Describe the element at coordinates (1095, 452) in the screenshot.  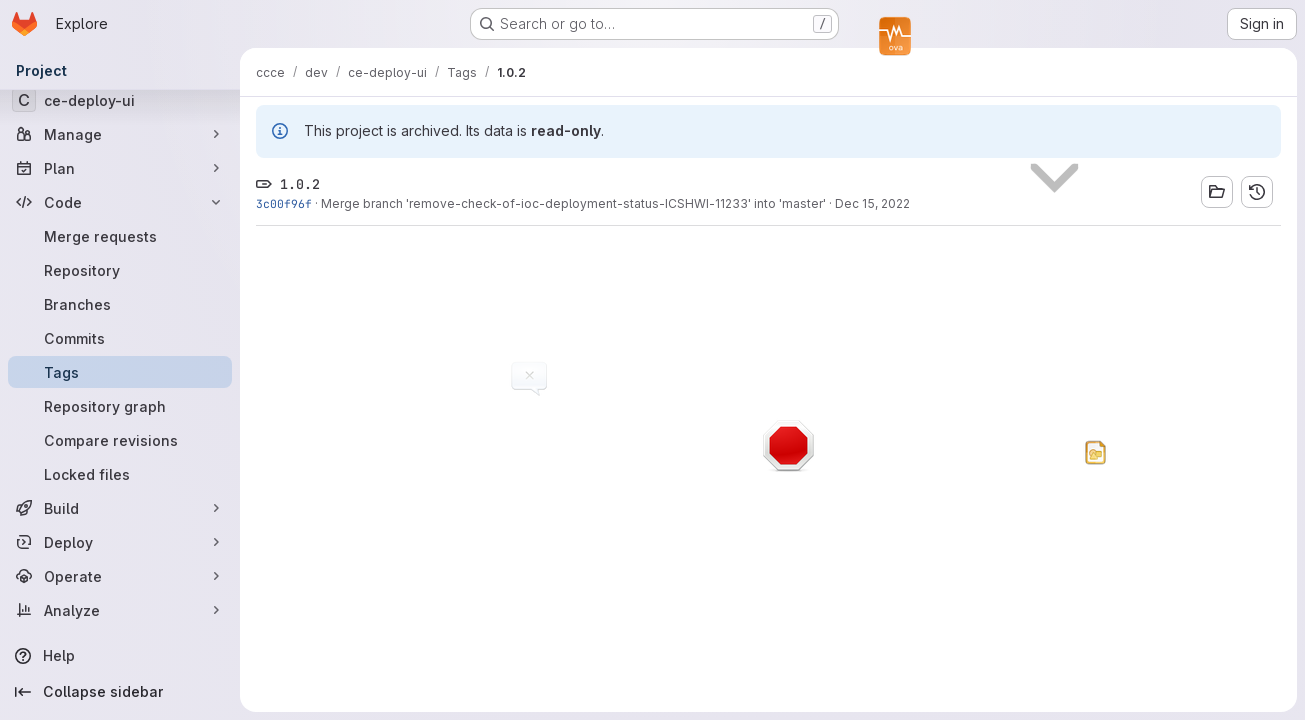
I see `libreoffice draw template file` at that location.